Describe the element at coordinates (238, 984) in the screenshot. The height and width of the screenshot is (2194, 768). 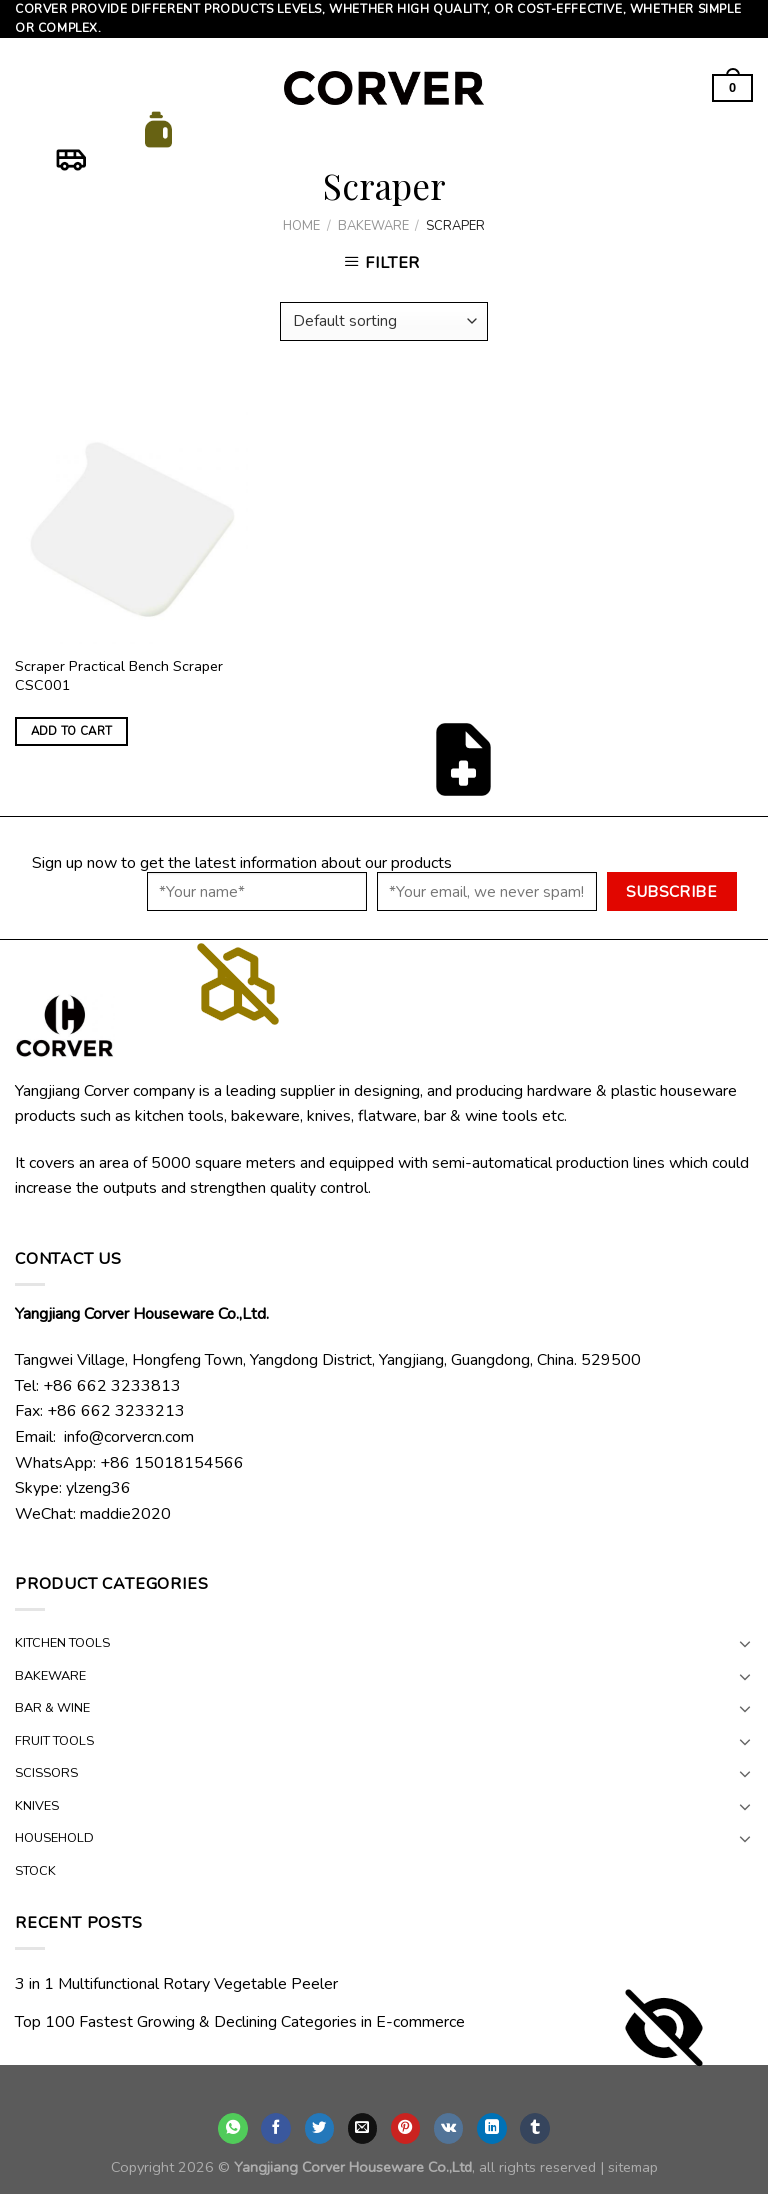
I see `disable hexagonal grid or honeycomb view` at that location.